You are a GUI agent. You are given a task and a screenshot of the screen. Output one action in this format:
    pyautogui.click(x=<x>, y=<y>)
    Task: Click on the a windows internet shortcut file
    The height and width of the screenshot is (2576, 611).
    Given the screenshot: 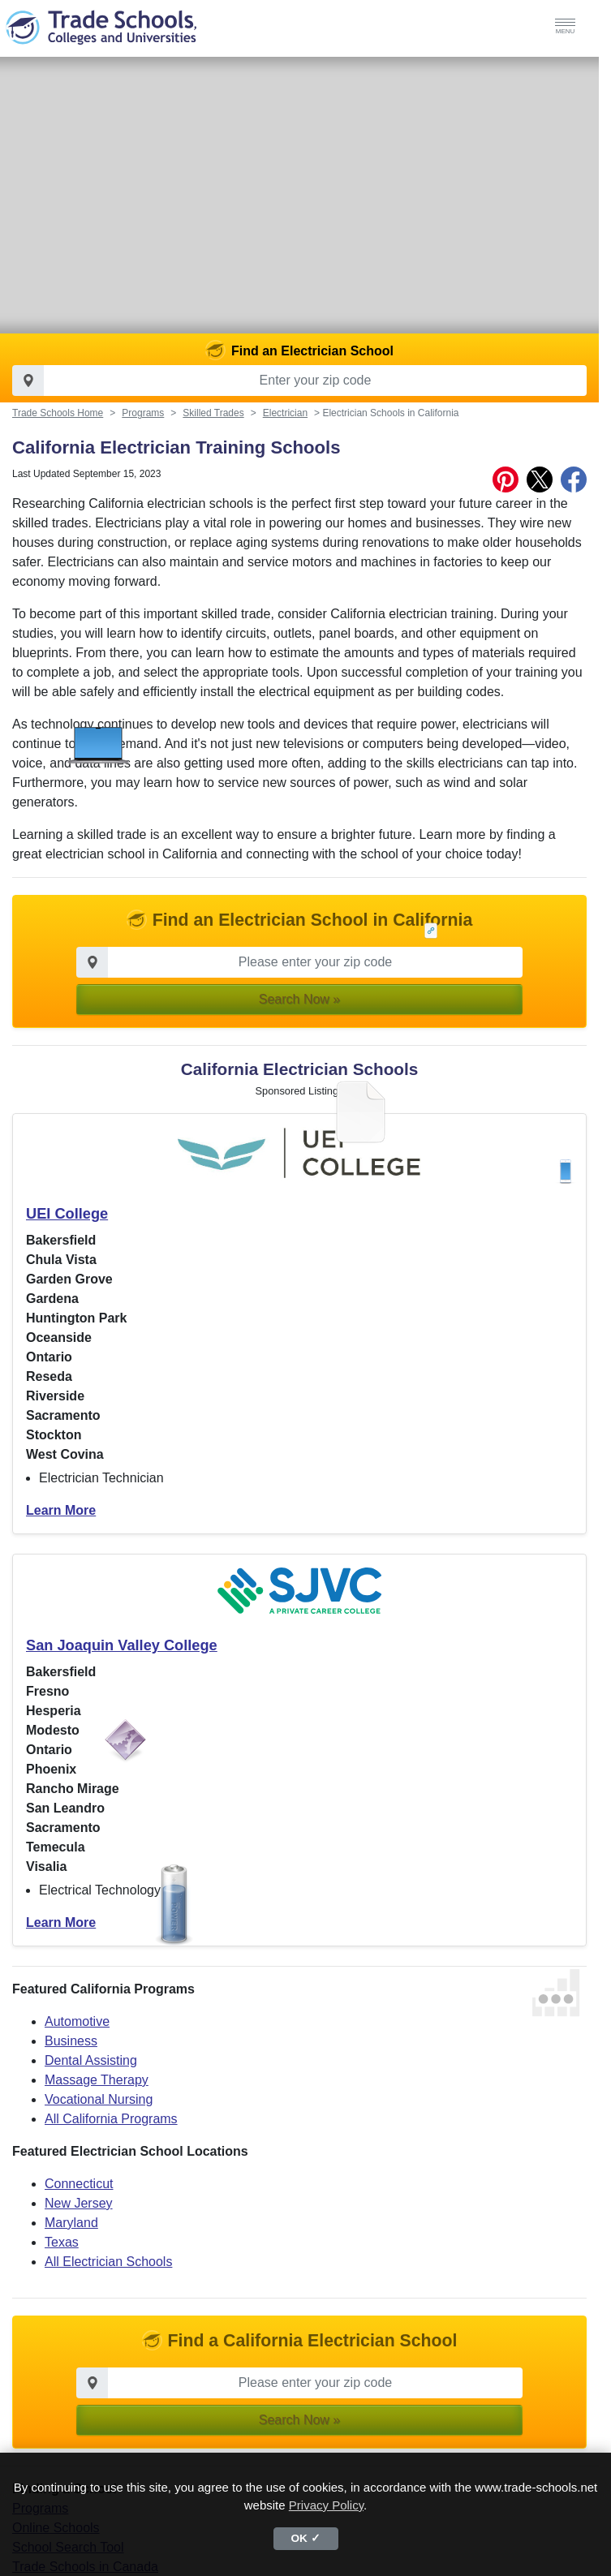 What is the action you would take?
    pyautogui.click(x=431, y=931)
    